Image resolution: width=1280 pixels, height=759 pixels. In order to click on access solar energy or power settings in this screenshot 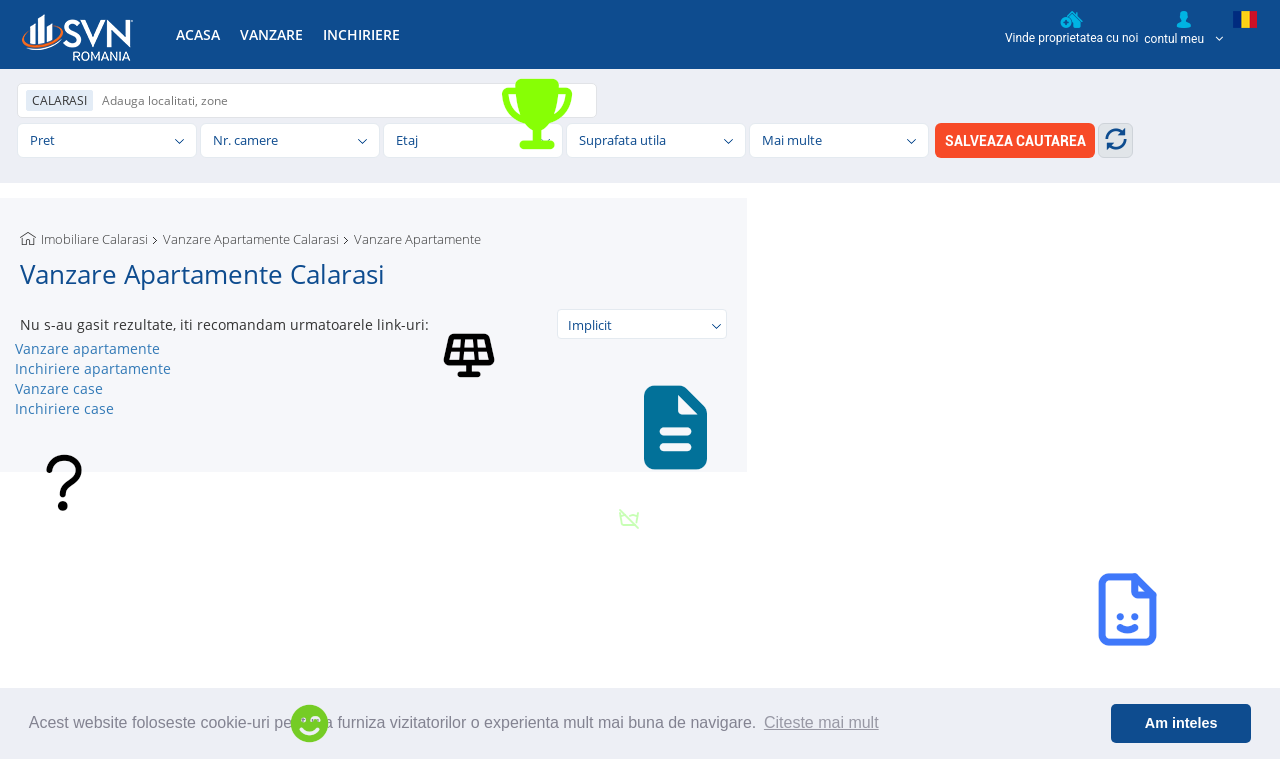, I will do `click(469, 354)`.